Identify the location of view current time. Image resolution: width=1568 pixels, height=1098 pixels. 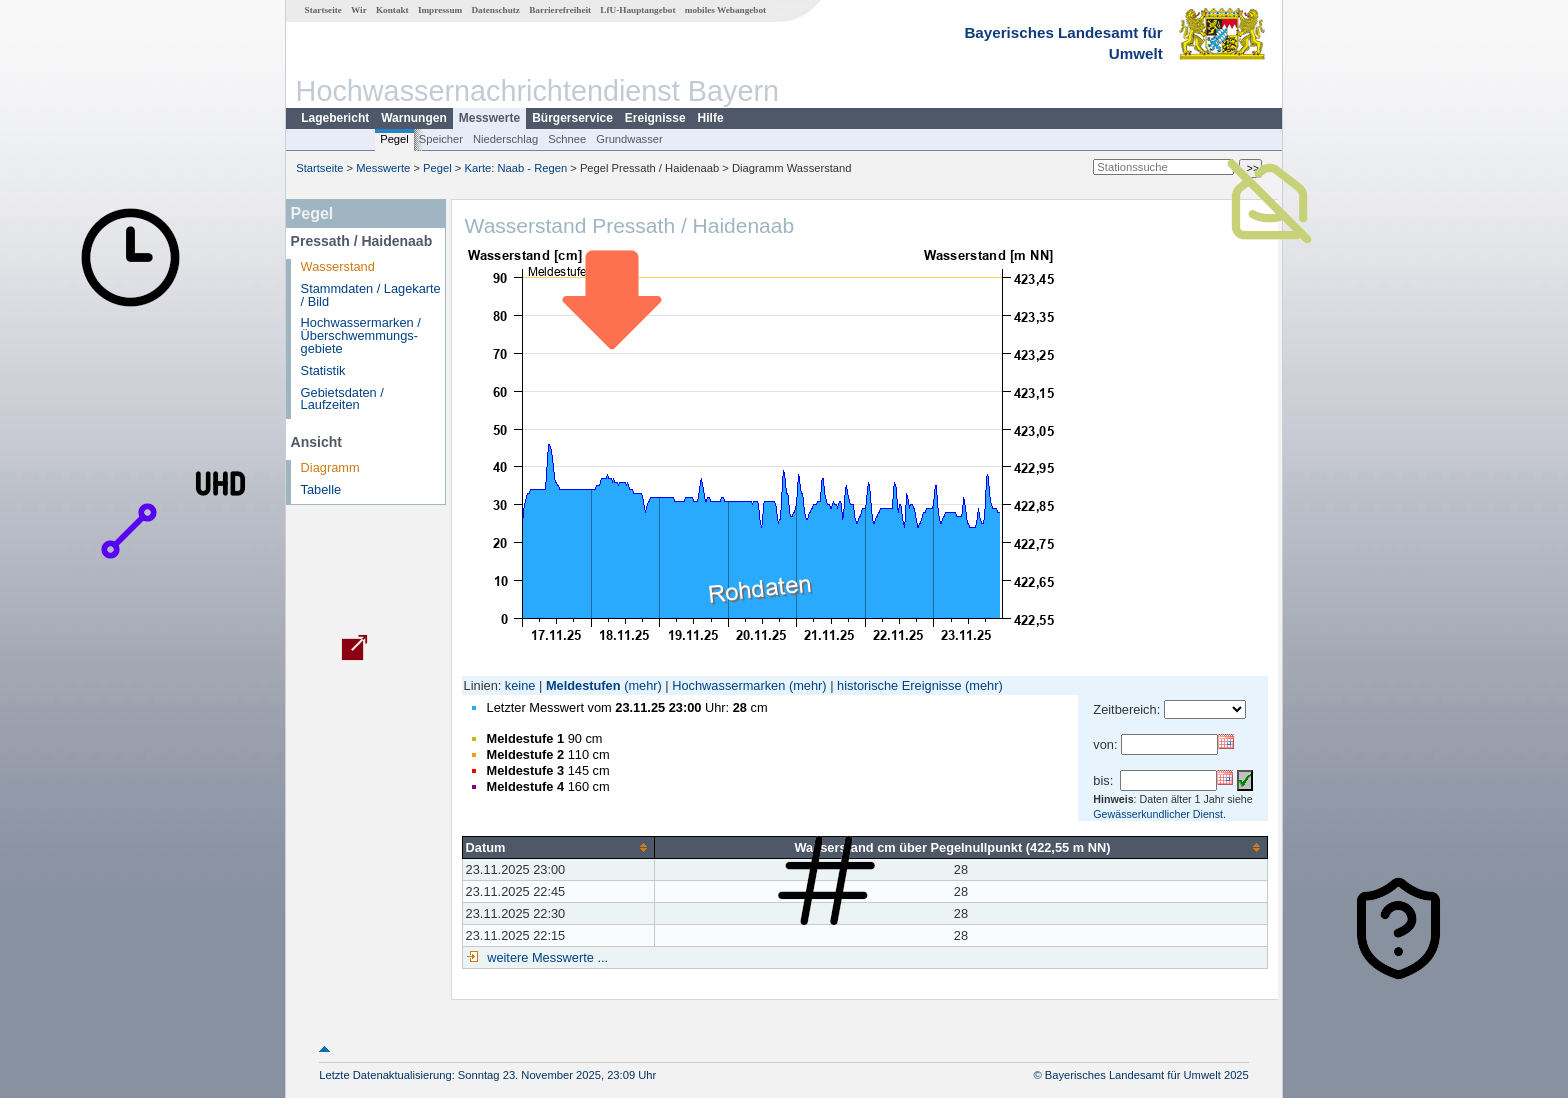
(130, 257).